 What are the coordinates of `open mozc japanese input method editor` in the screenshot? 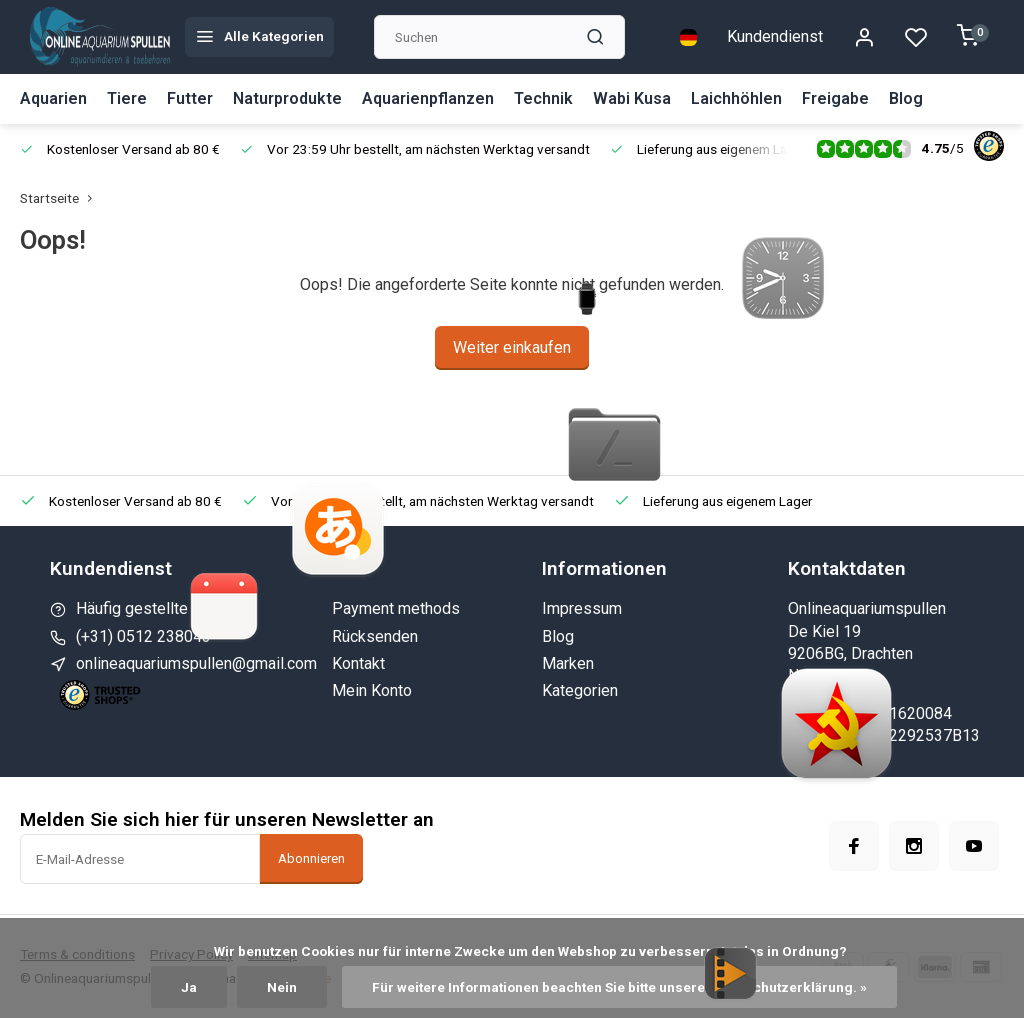 It's located at (338, 529).